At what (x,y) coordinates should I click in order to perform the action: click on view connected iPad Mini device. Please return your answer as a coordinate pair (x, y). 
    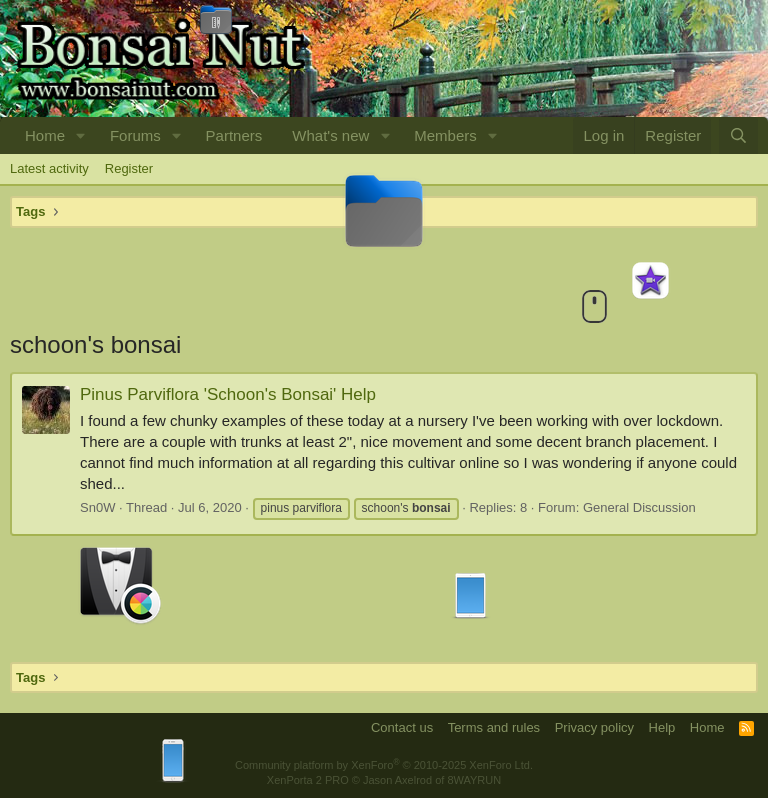
    Looking at the image, I should click on (470, 591).